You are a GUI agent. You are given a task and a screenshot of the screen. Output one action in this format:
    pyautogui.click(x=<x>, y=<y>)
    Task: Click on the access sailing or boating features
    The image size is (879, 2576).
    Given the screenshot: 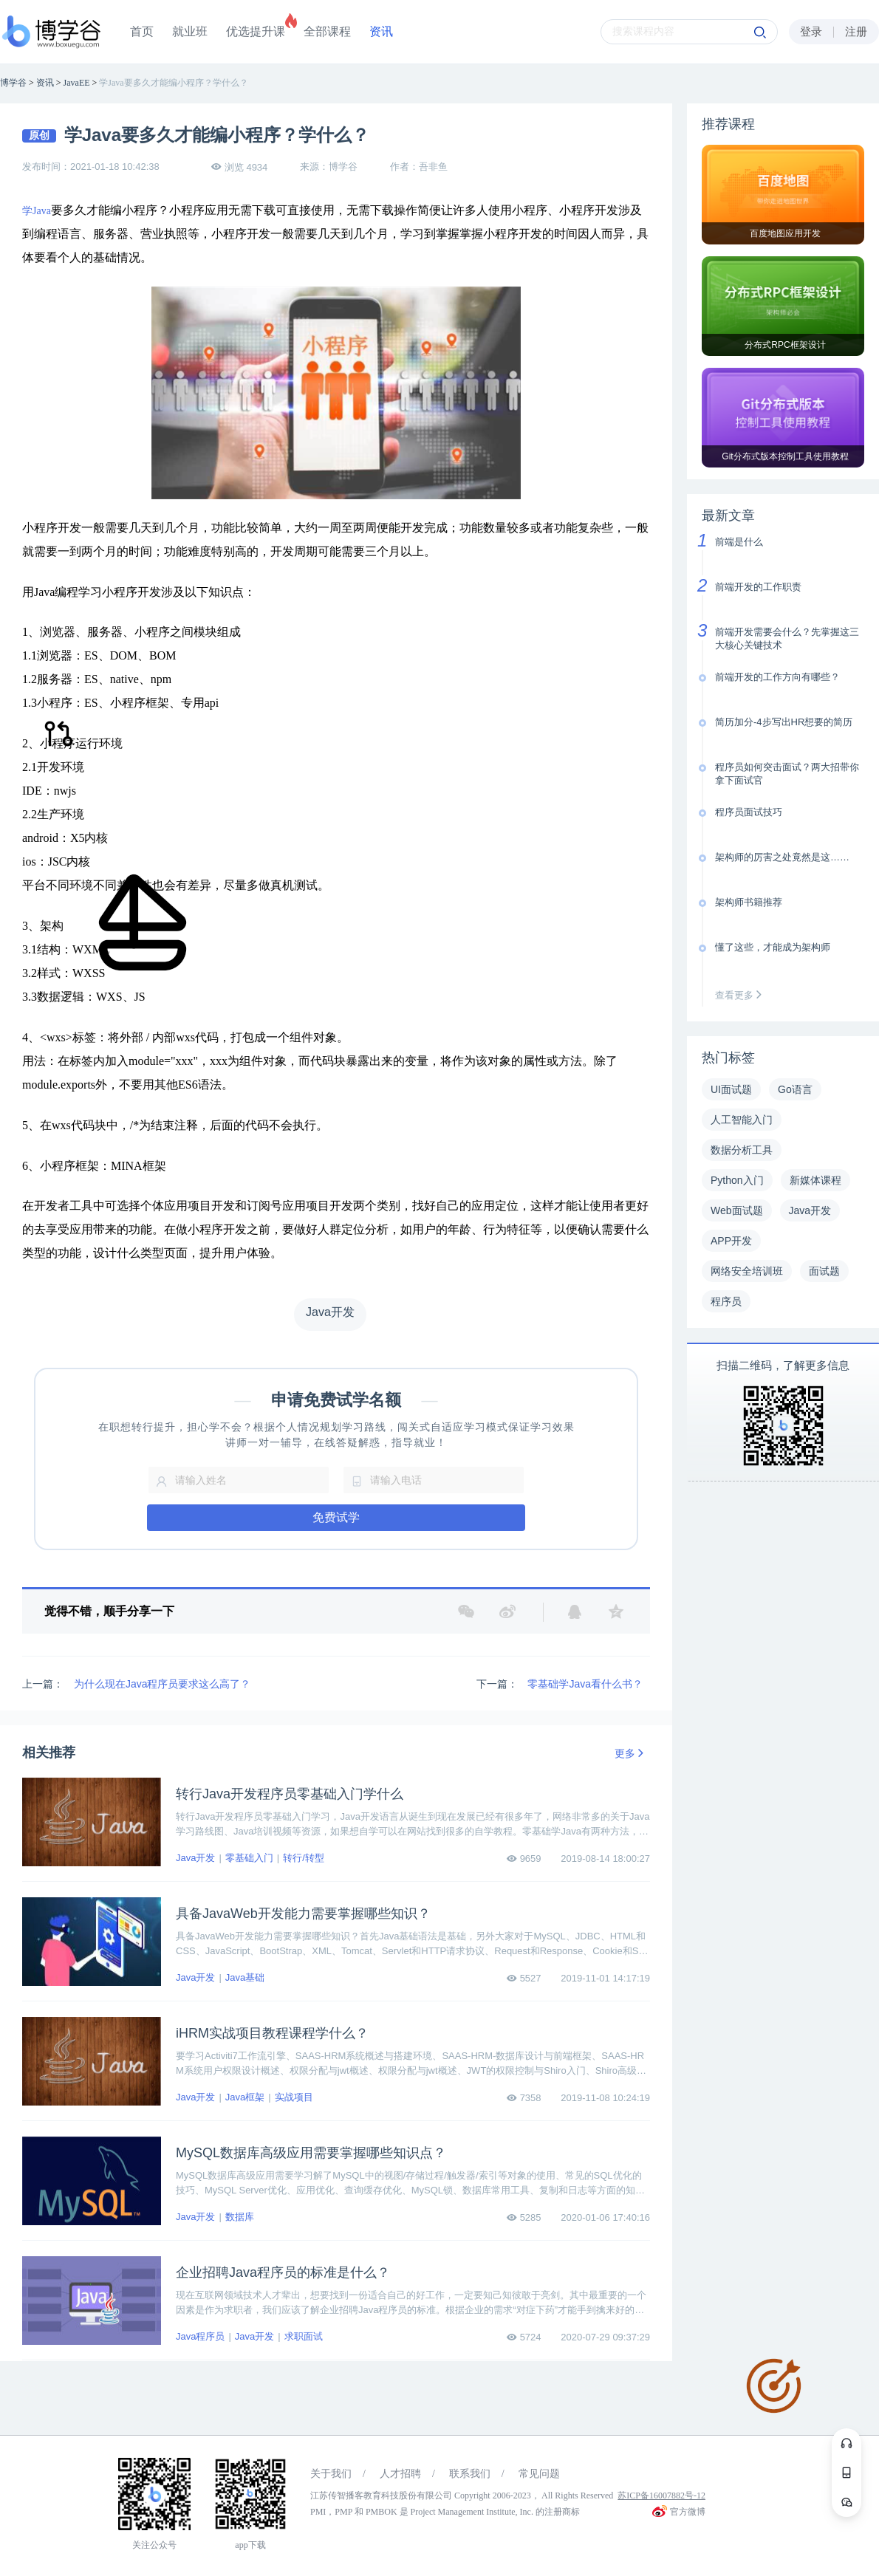 What is the action you would take?
    pyautogui.click(x=143, y=922)
    